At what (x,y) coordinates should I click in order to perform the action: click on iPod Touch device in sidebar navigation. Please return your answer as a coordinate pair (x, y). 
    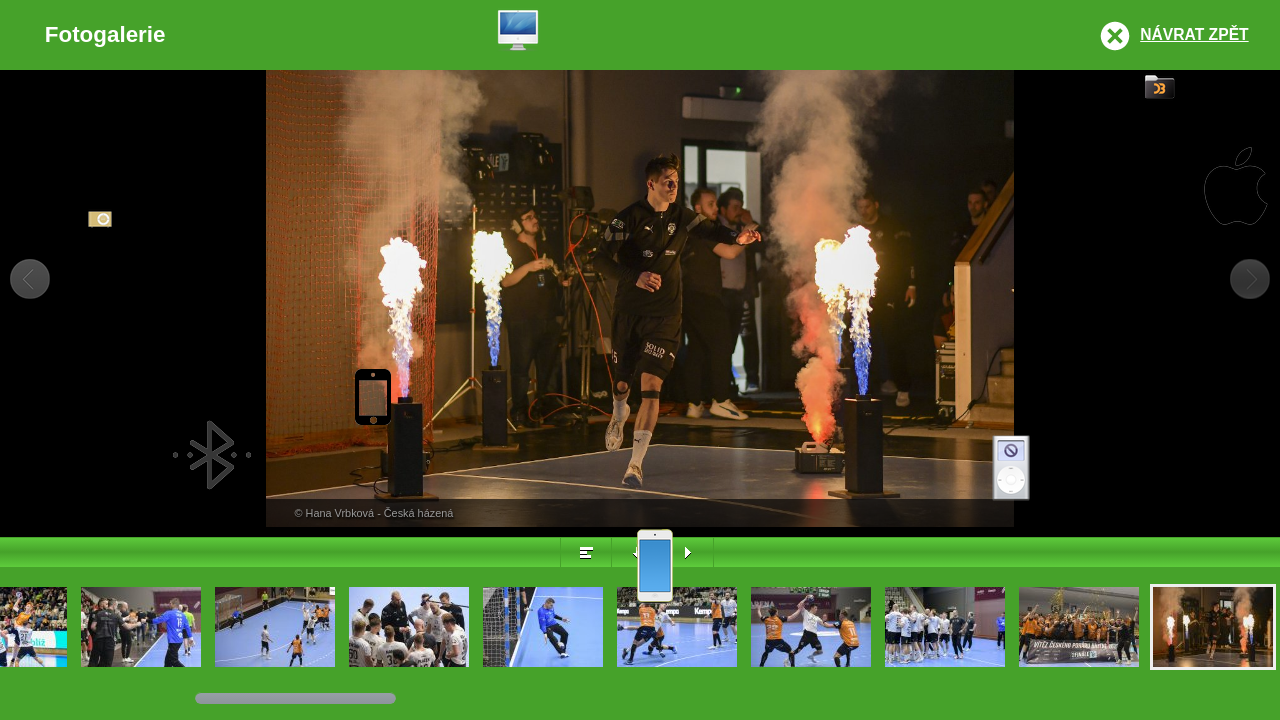
    Looking at the image, I should click on (373, 397).